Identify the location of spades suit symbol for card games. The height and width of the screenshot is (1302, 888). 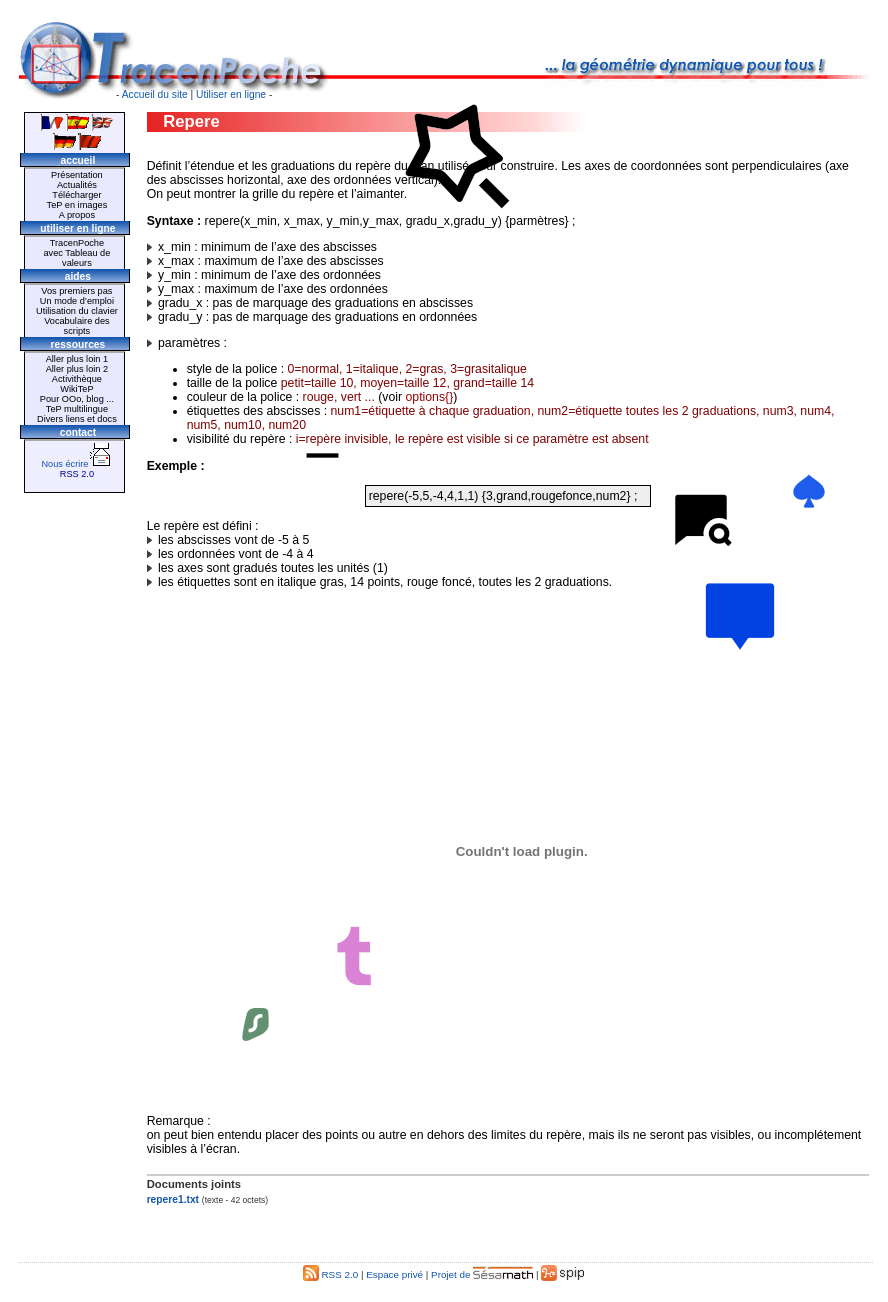
(809, 492).